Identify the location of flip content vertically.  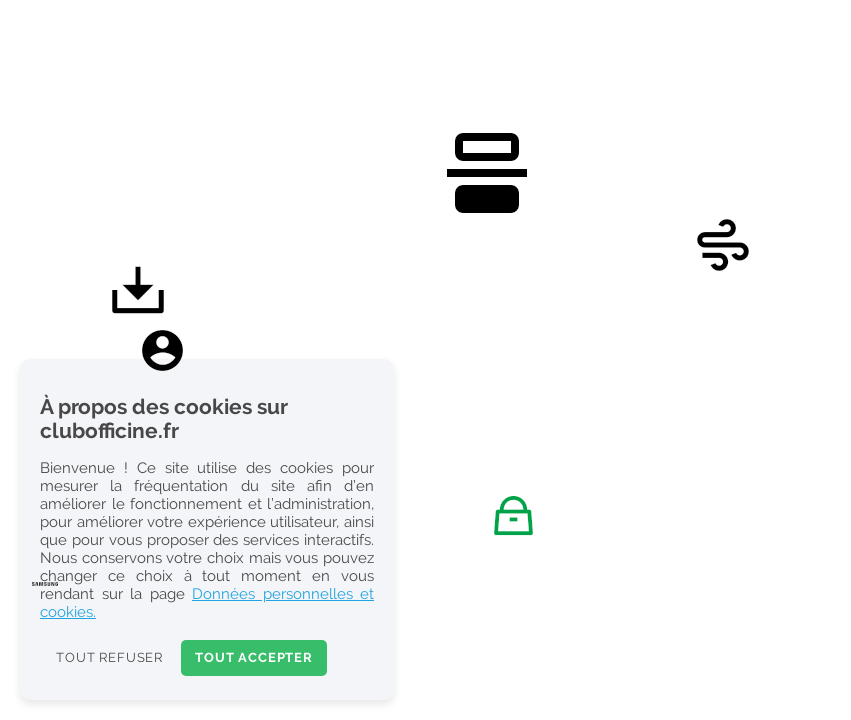
(487, 173).